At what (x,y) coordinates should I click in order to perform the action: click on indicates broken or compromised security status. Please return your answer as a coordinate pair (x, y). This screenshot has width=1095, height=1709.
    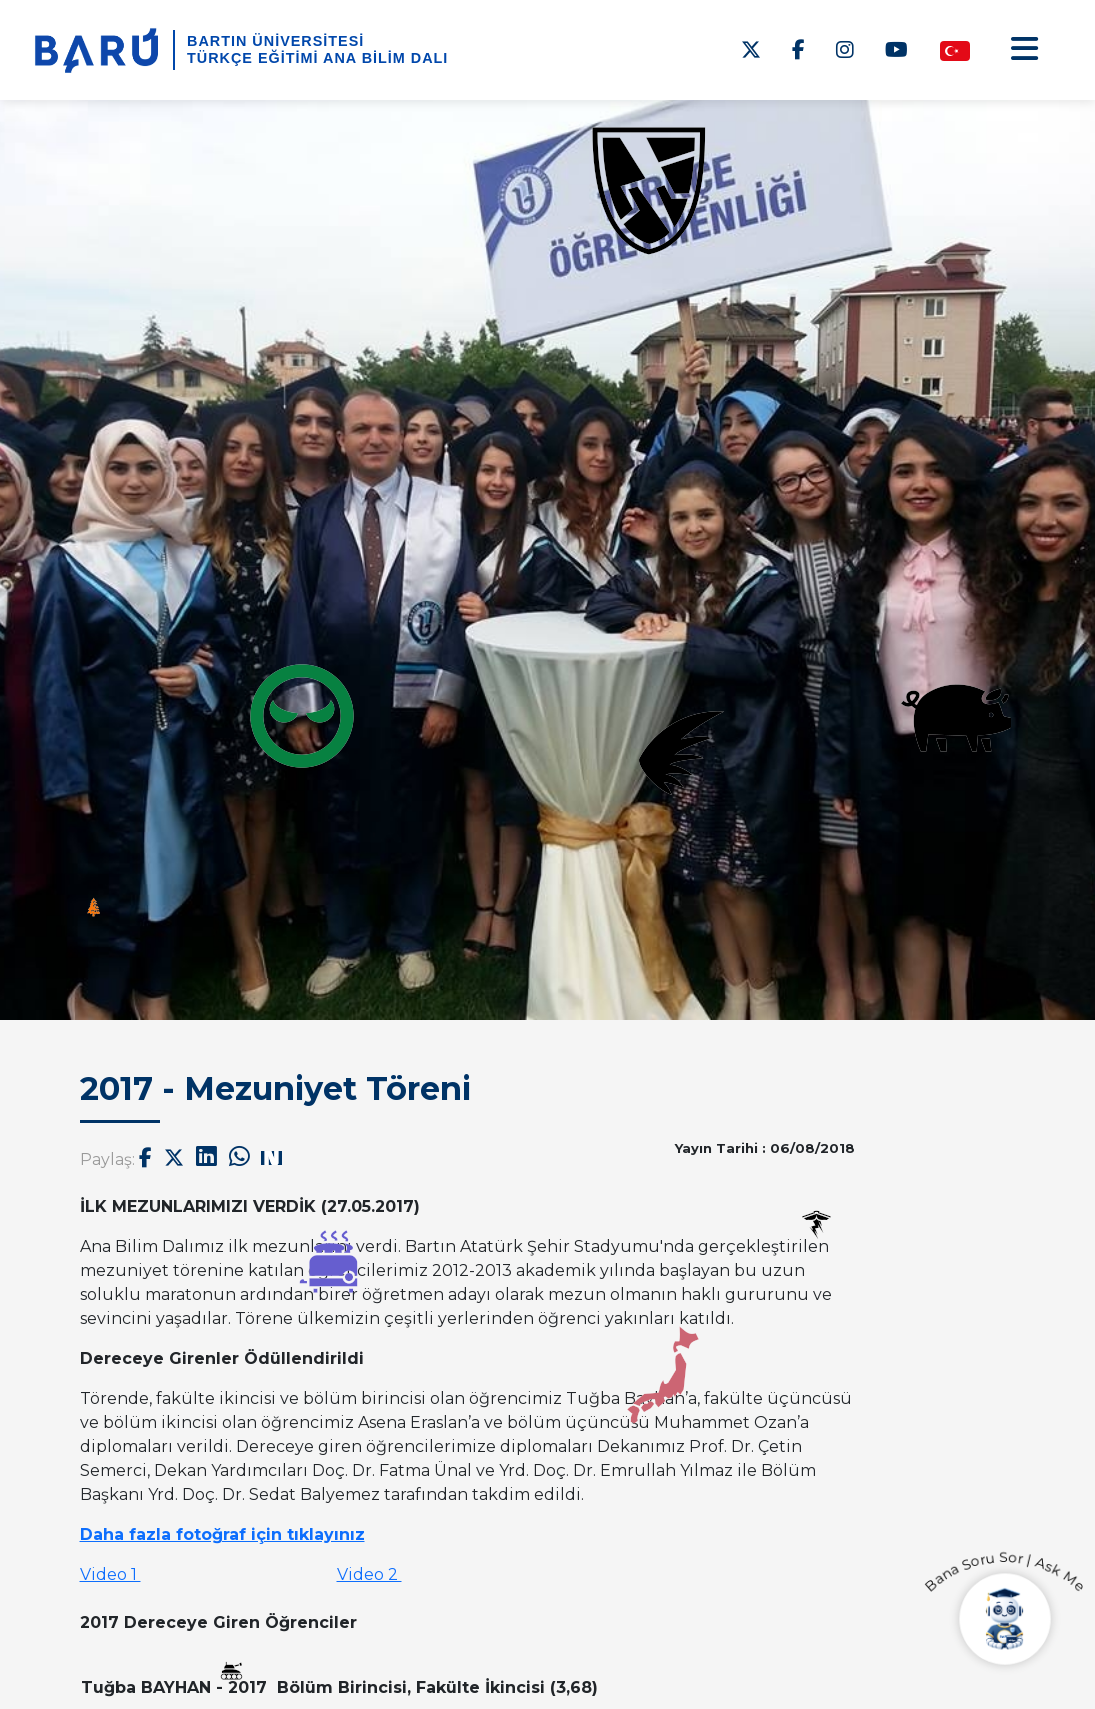
    Looking at the image, I should click on (649, 190).